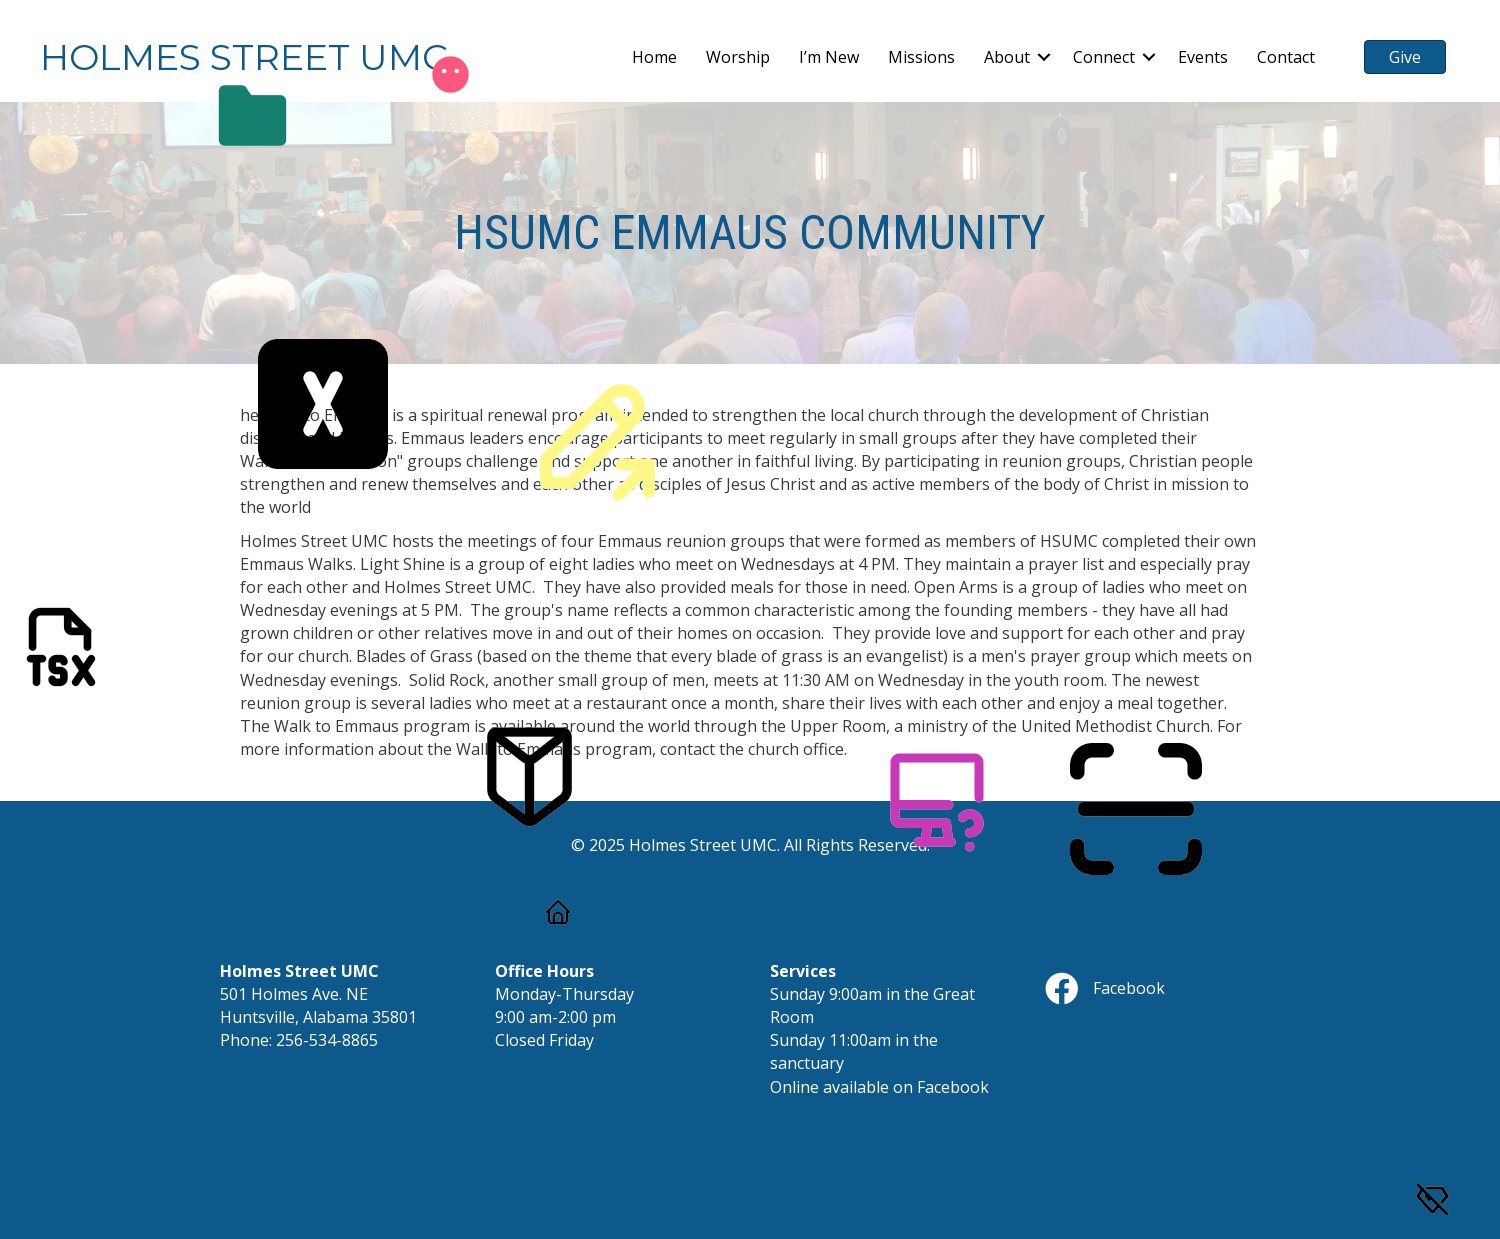  Describe the element at coordinates (594, 434) in the screenshot. I see `share your edits or annotations` at that location.